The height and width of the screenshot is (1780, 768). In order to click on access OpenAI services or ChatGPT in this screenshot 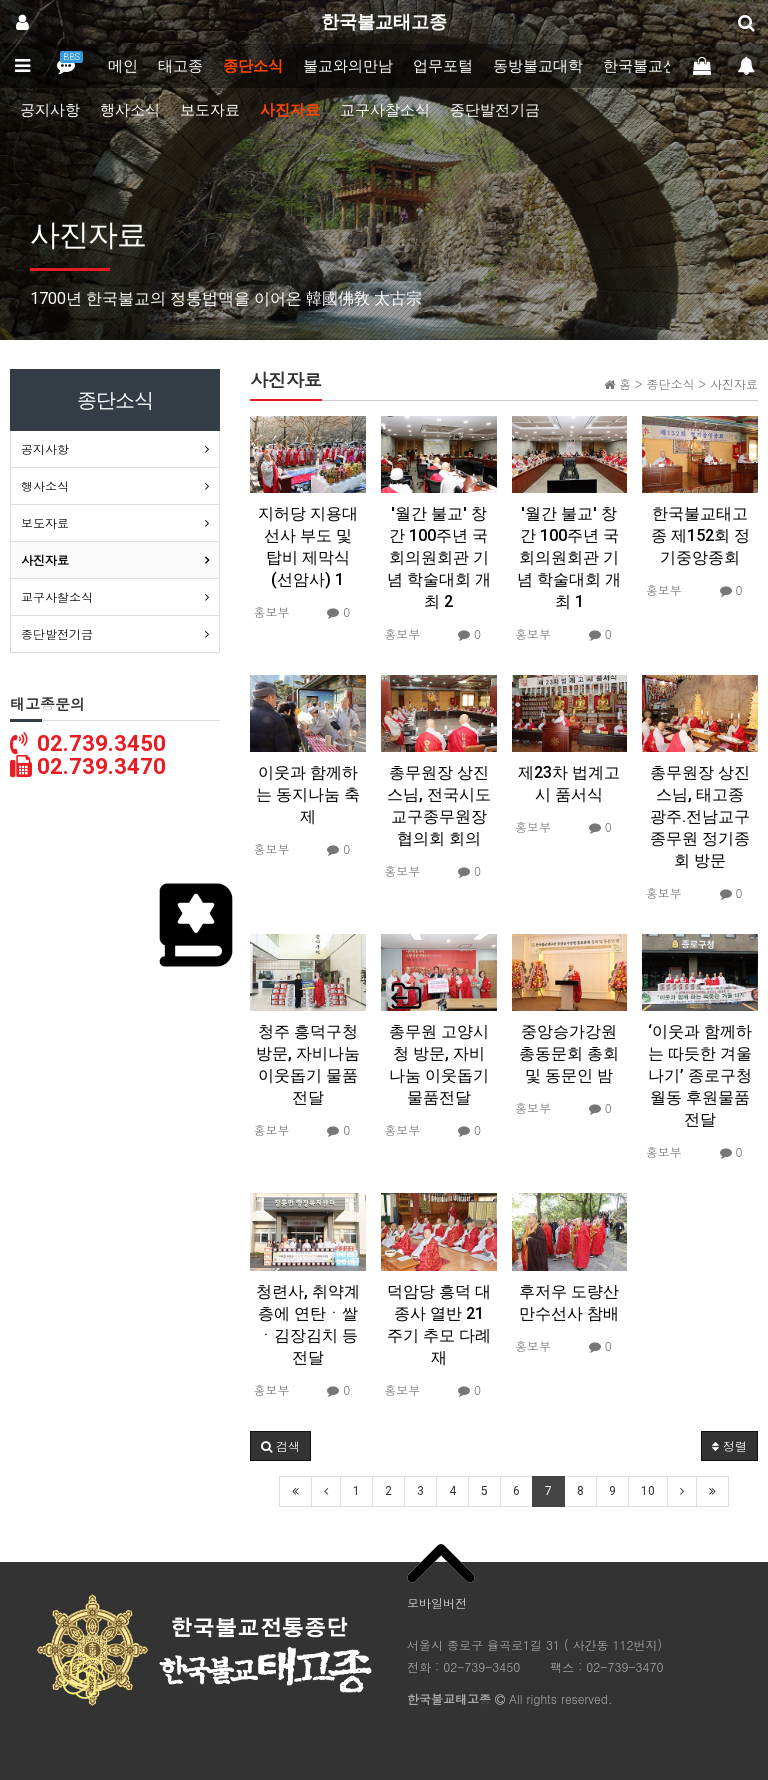, I will do `click(83, 1676)`.